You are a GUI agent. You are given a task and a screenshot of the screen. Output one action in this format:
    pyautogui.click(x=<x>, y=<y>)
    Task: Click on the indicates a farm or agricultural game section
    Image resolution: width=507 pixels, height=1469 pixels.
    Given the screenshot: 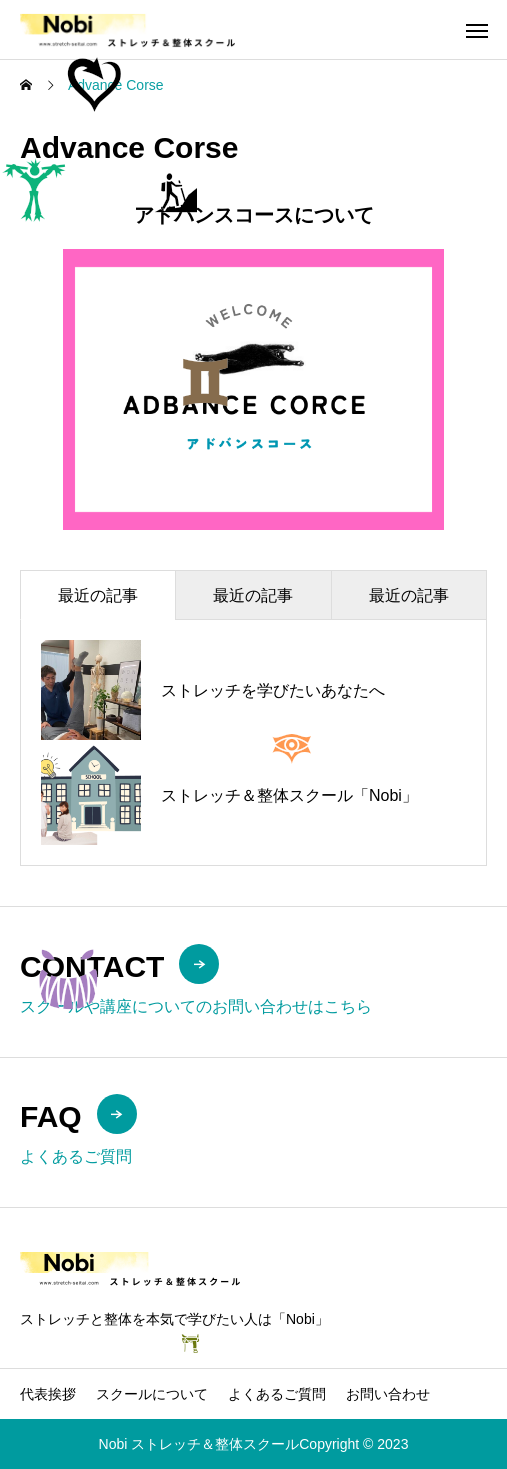 What is the action you would take?
    pyautogui.click(x=34, y=189)
    